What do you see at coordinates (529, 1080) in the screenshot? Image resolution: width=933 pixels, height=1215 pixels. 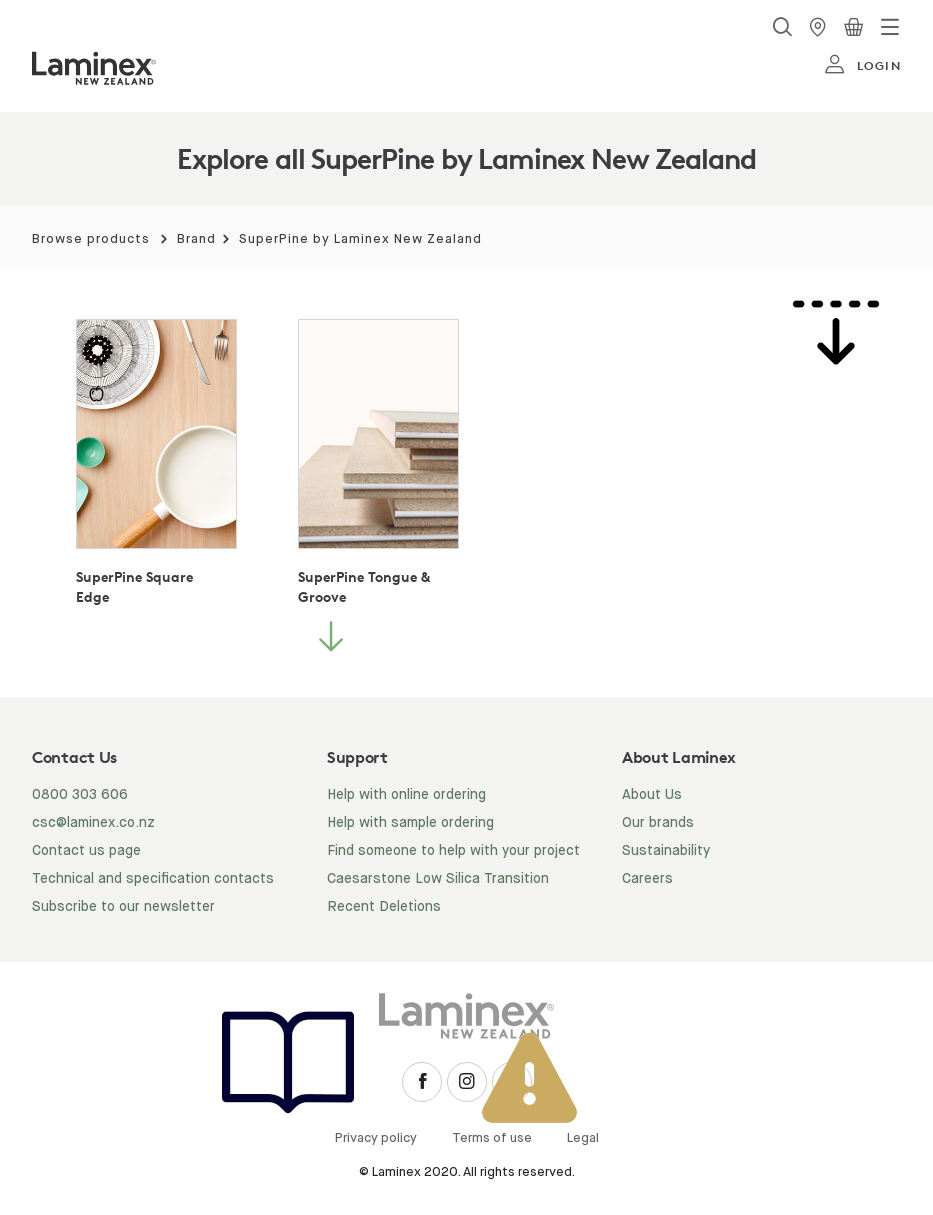 I see `indicates a warning or important alert` at bounding box center [529, 1080].